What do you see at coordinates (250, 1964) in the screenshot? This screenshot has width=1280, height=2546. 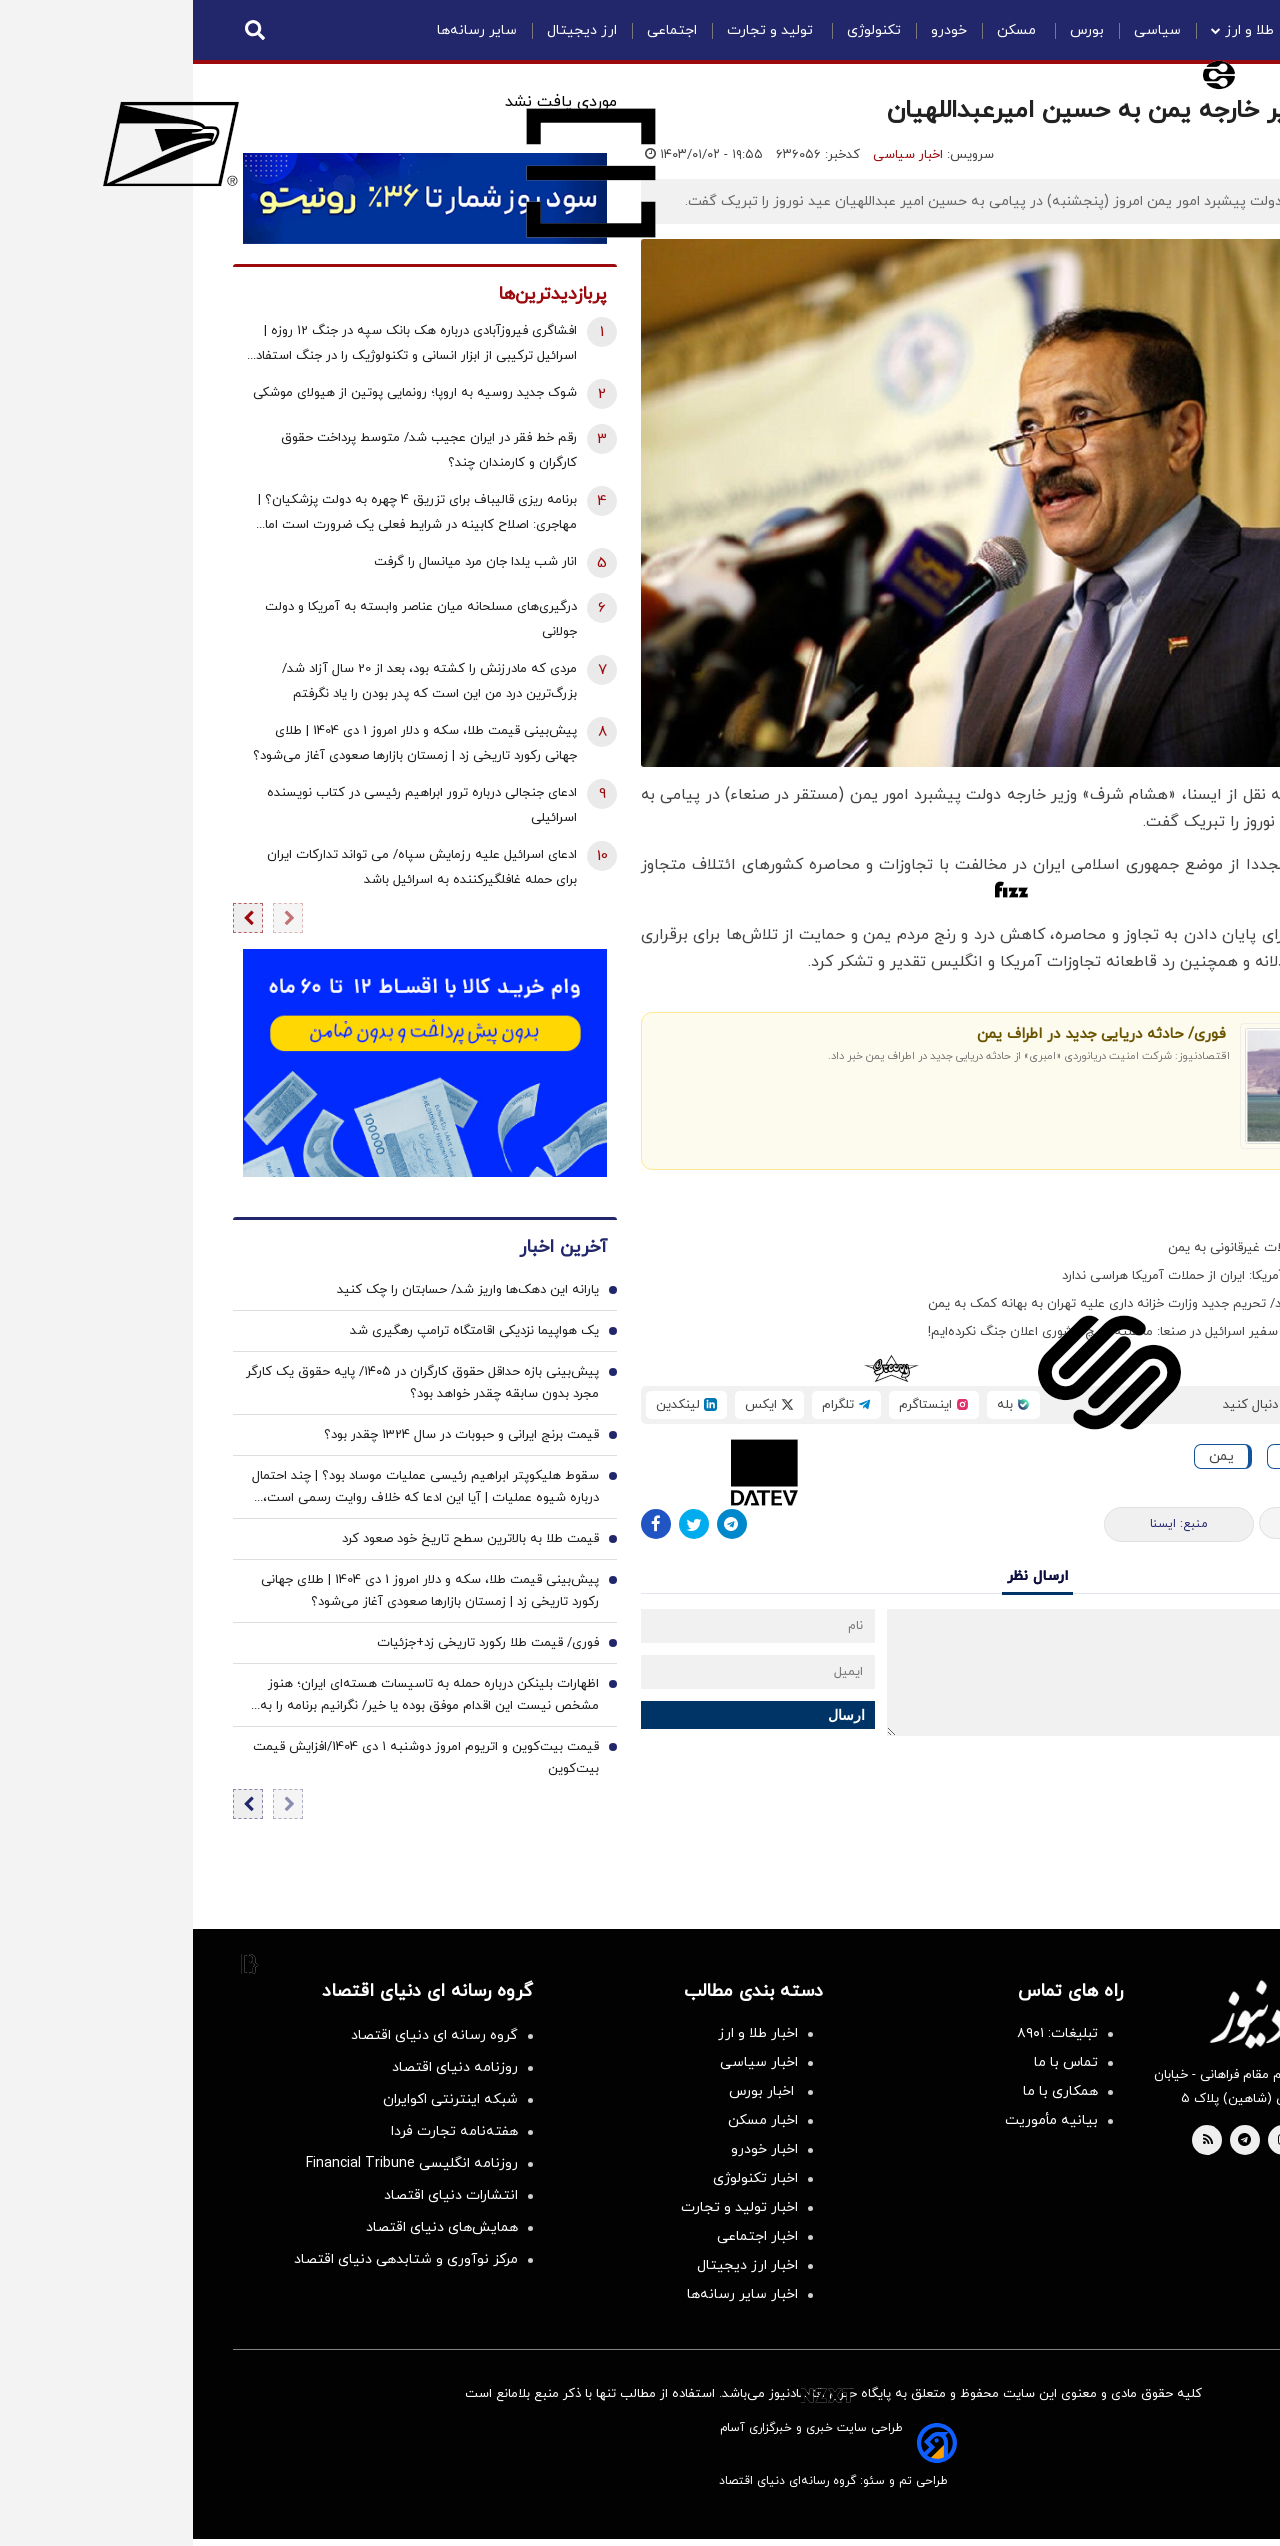 I see `super user community logo` at bounding box center [250, 1964].